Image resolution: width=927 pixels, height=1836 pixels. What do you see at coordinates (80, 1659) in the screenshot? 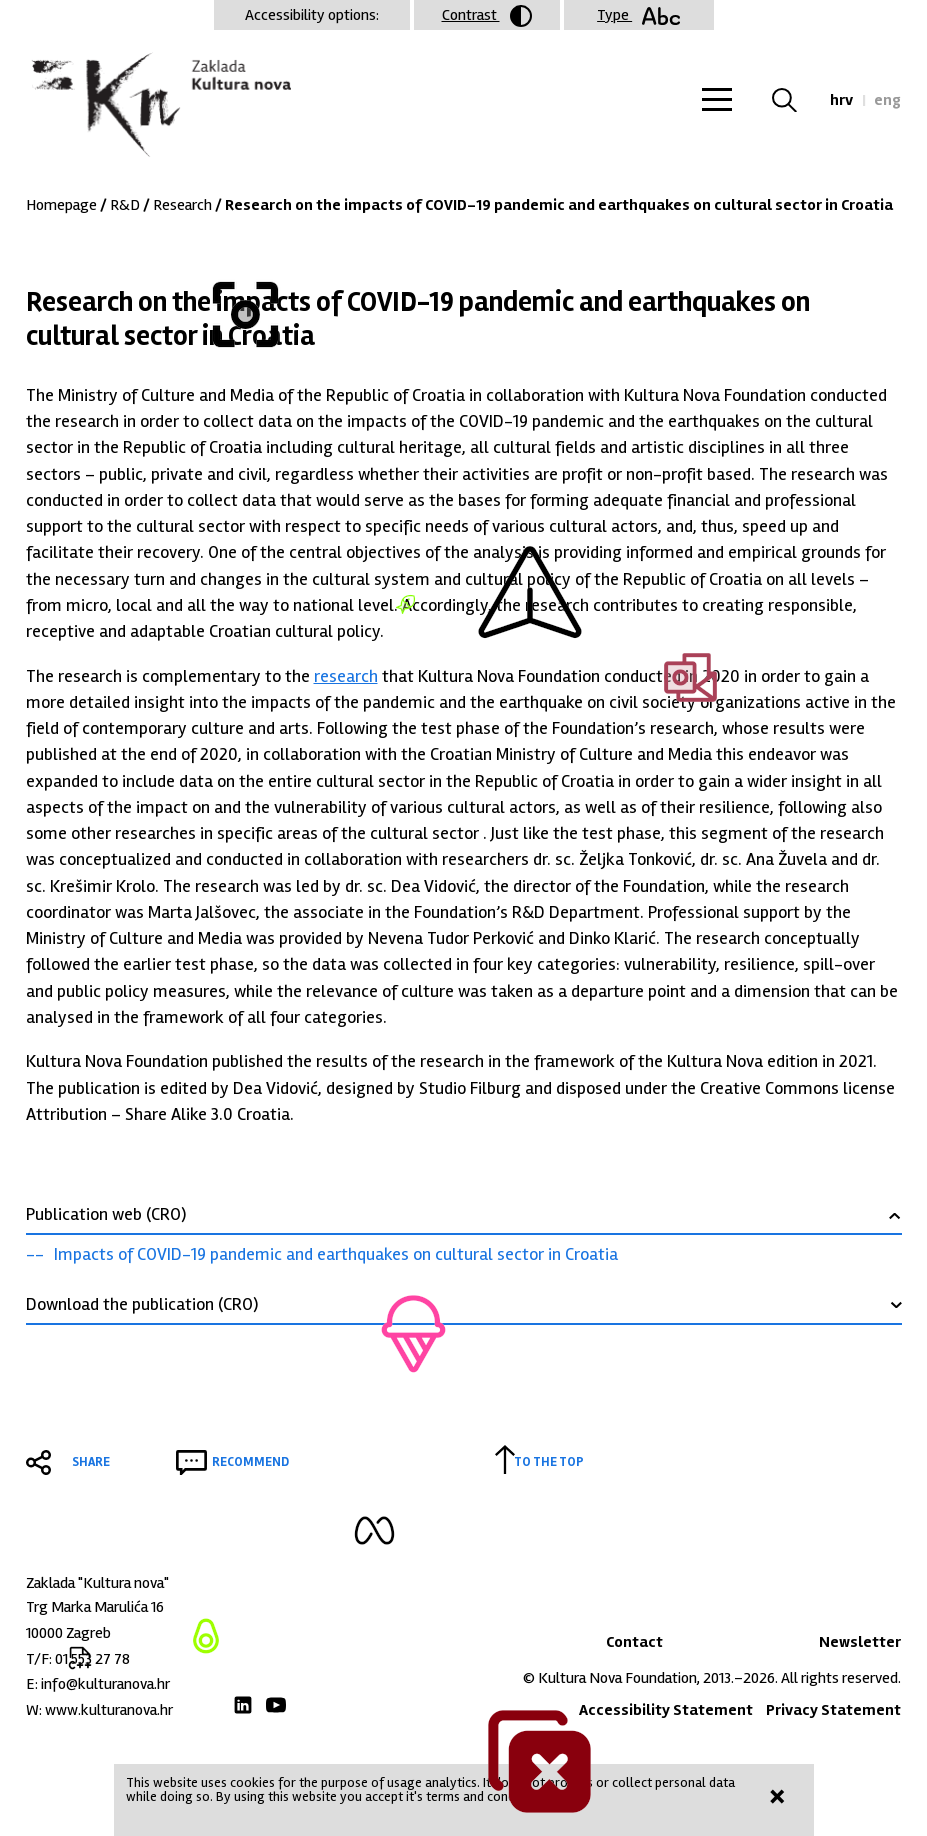
I see `open a C++ source code file` at bounding box center [80, 1659].